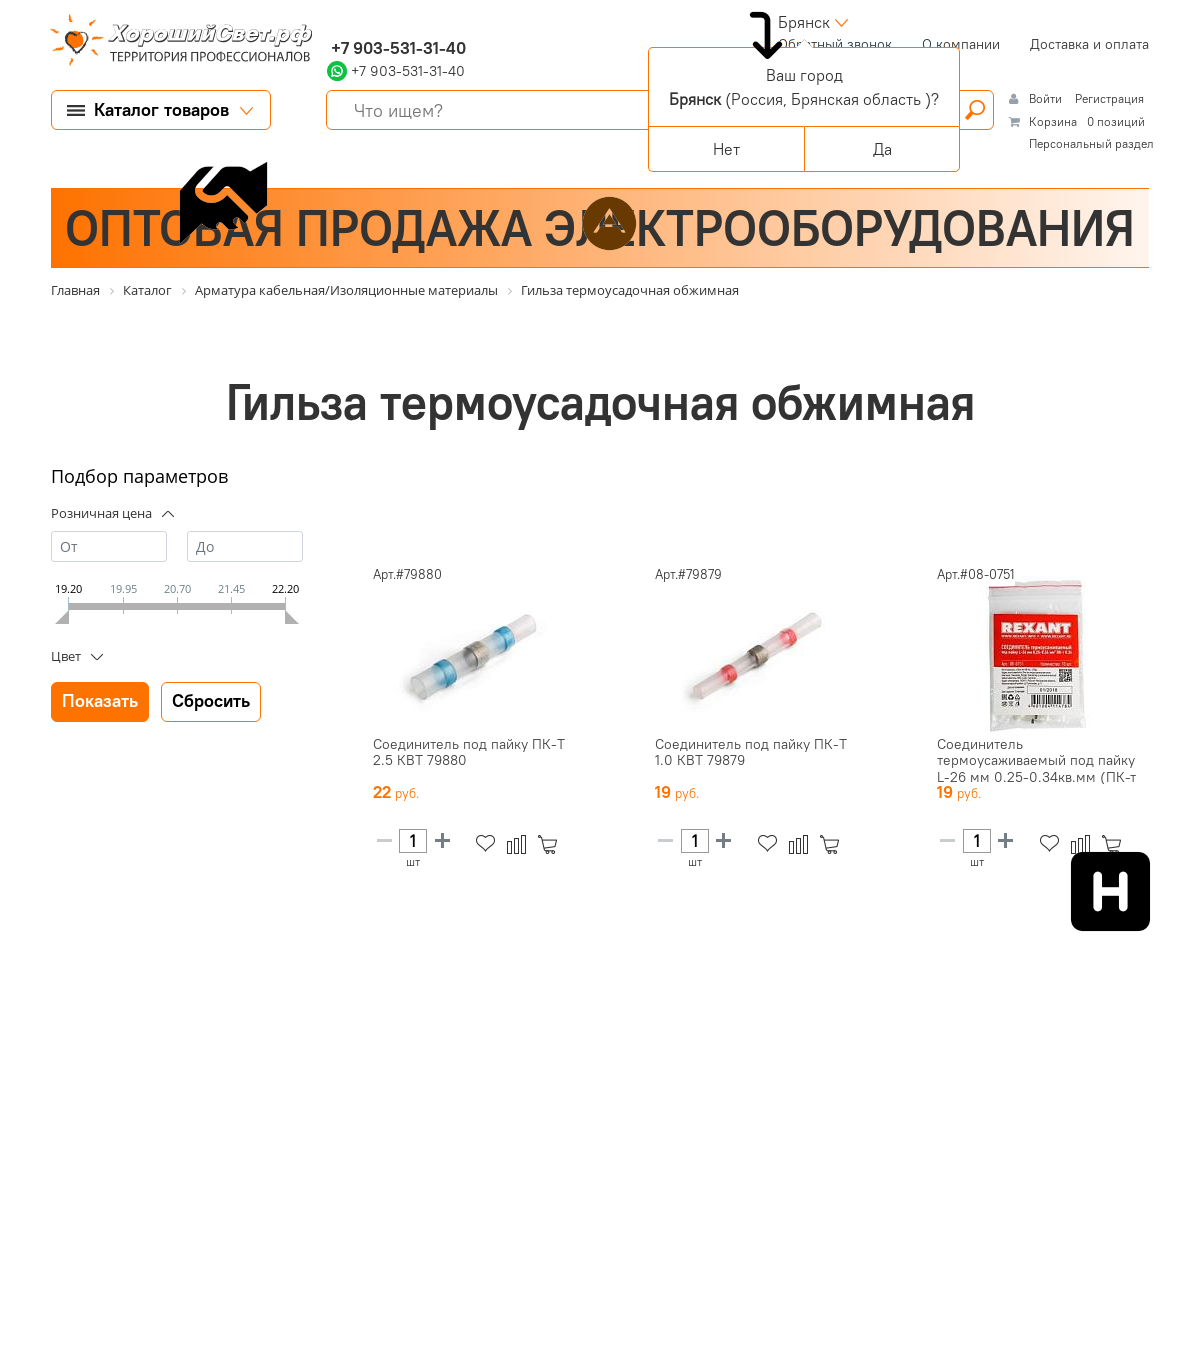 The width and height of the screenshot is (1200, 1348). What do you see at coordinates (767, 35) in the screenshot?
I see `move item down in a list` at bounding box center [767, 35].